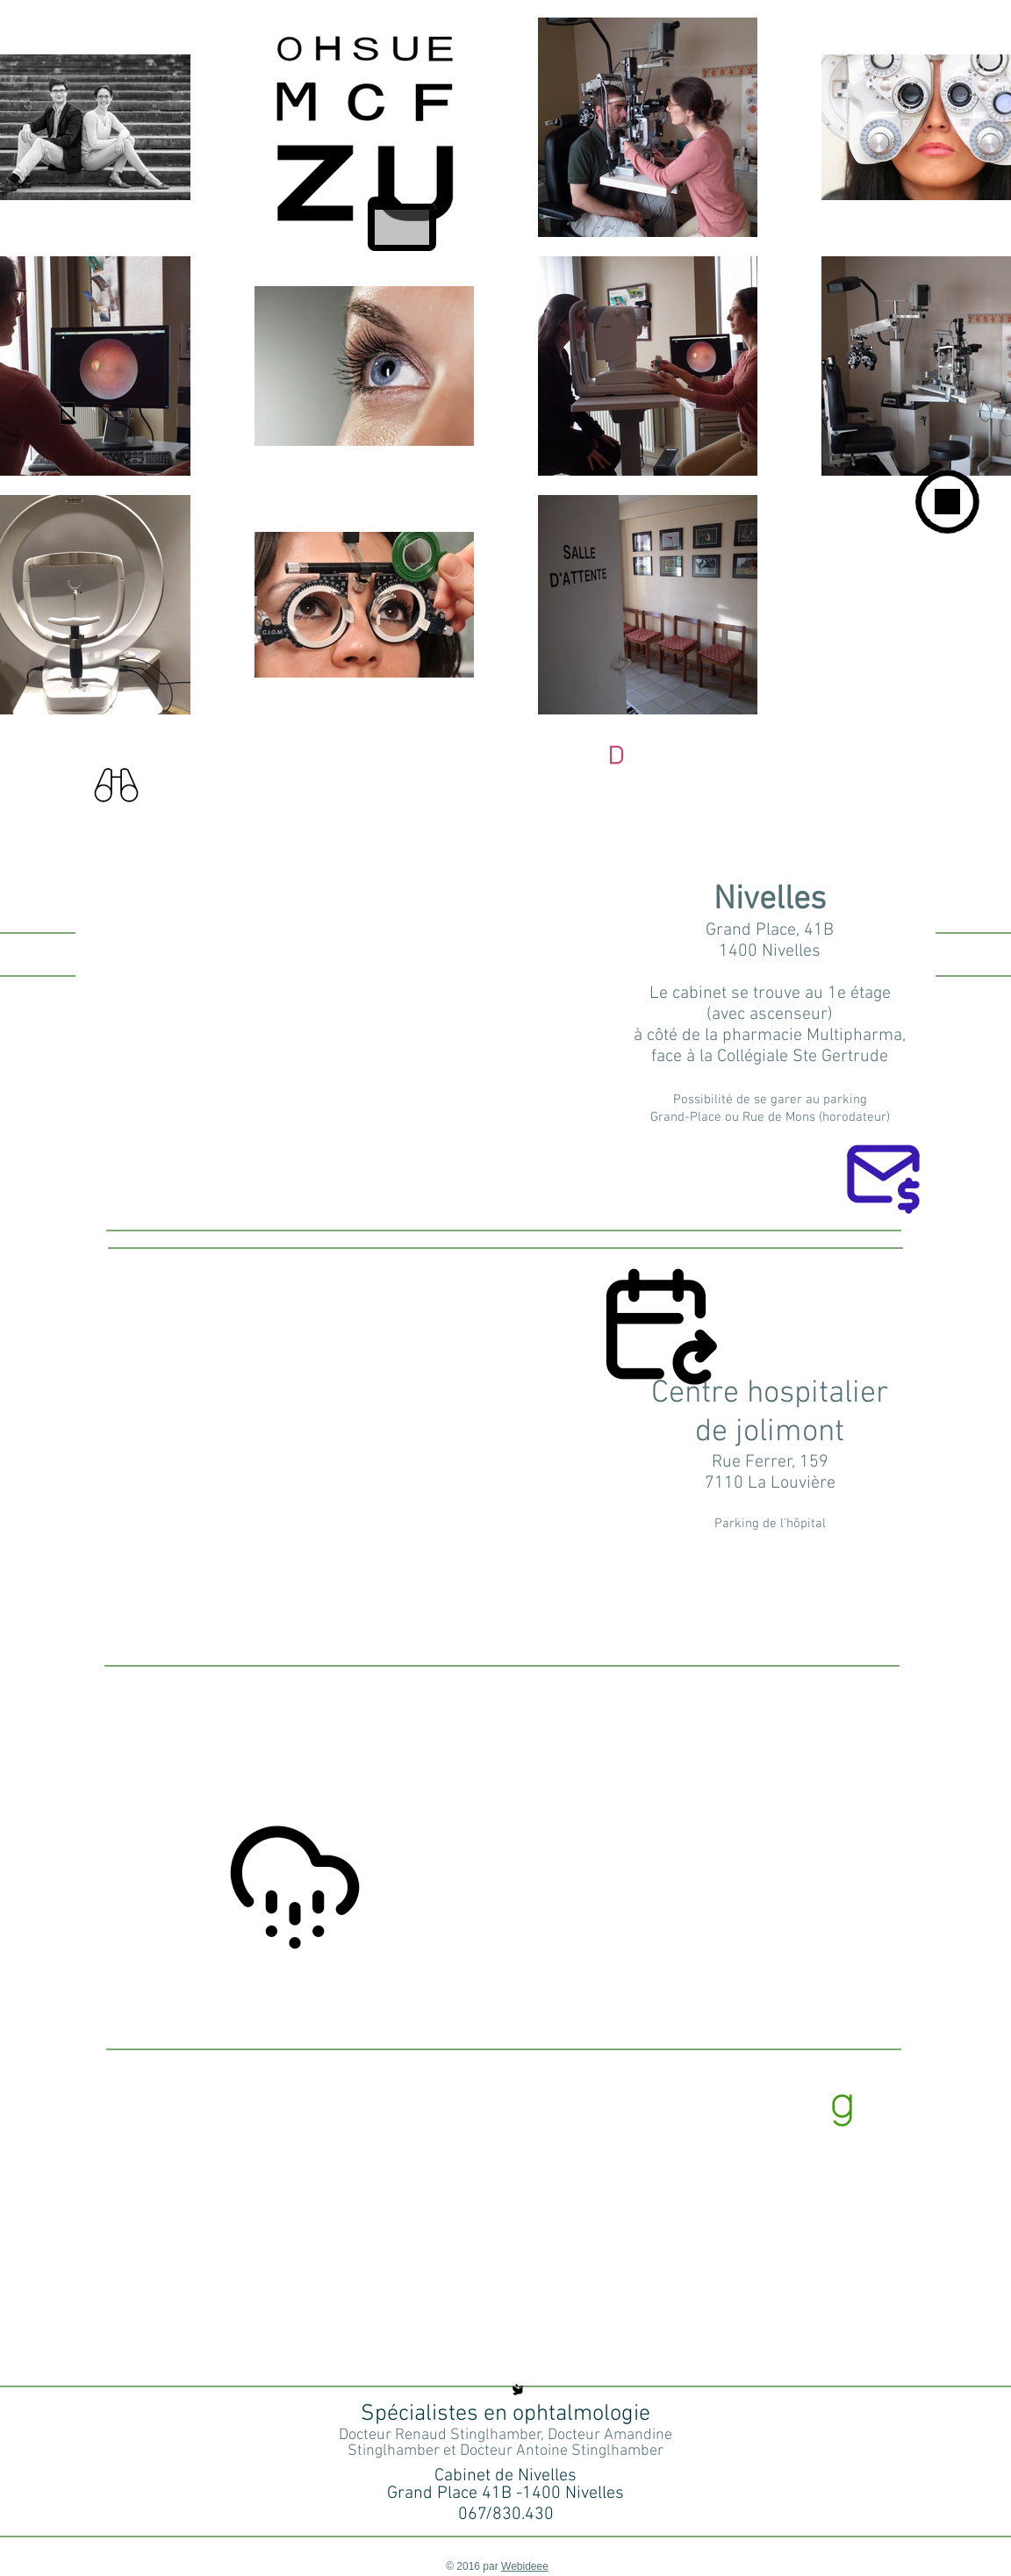  What do you see at coordinates (116, 785) in the screenshot?
I see `search or explore content` at bounding box center [116, 785].